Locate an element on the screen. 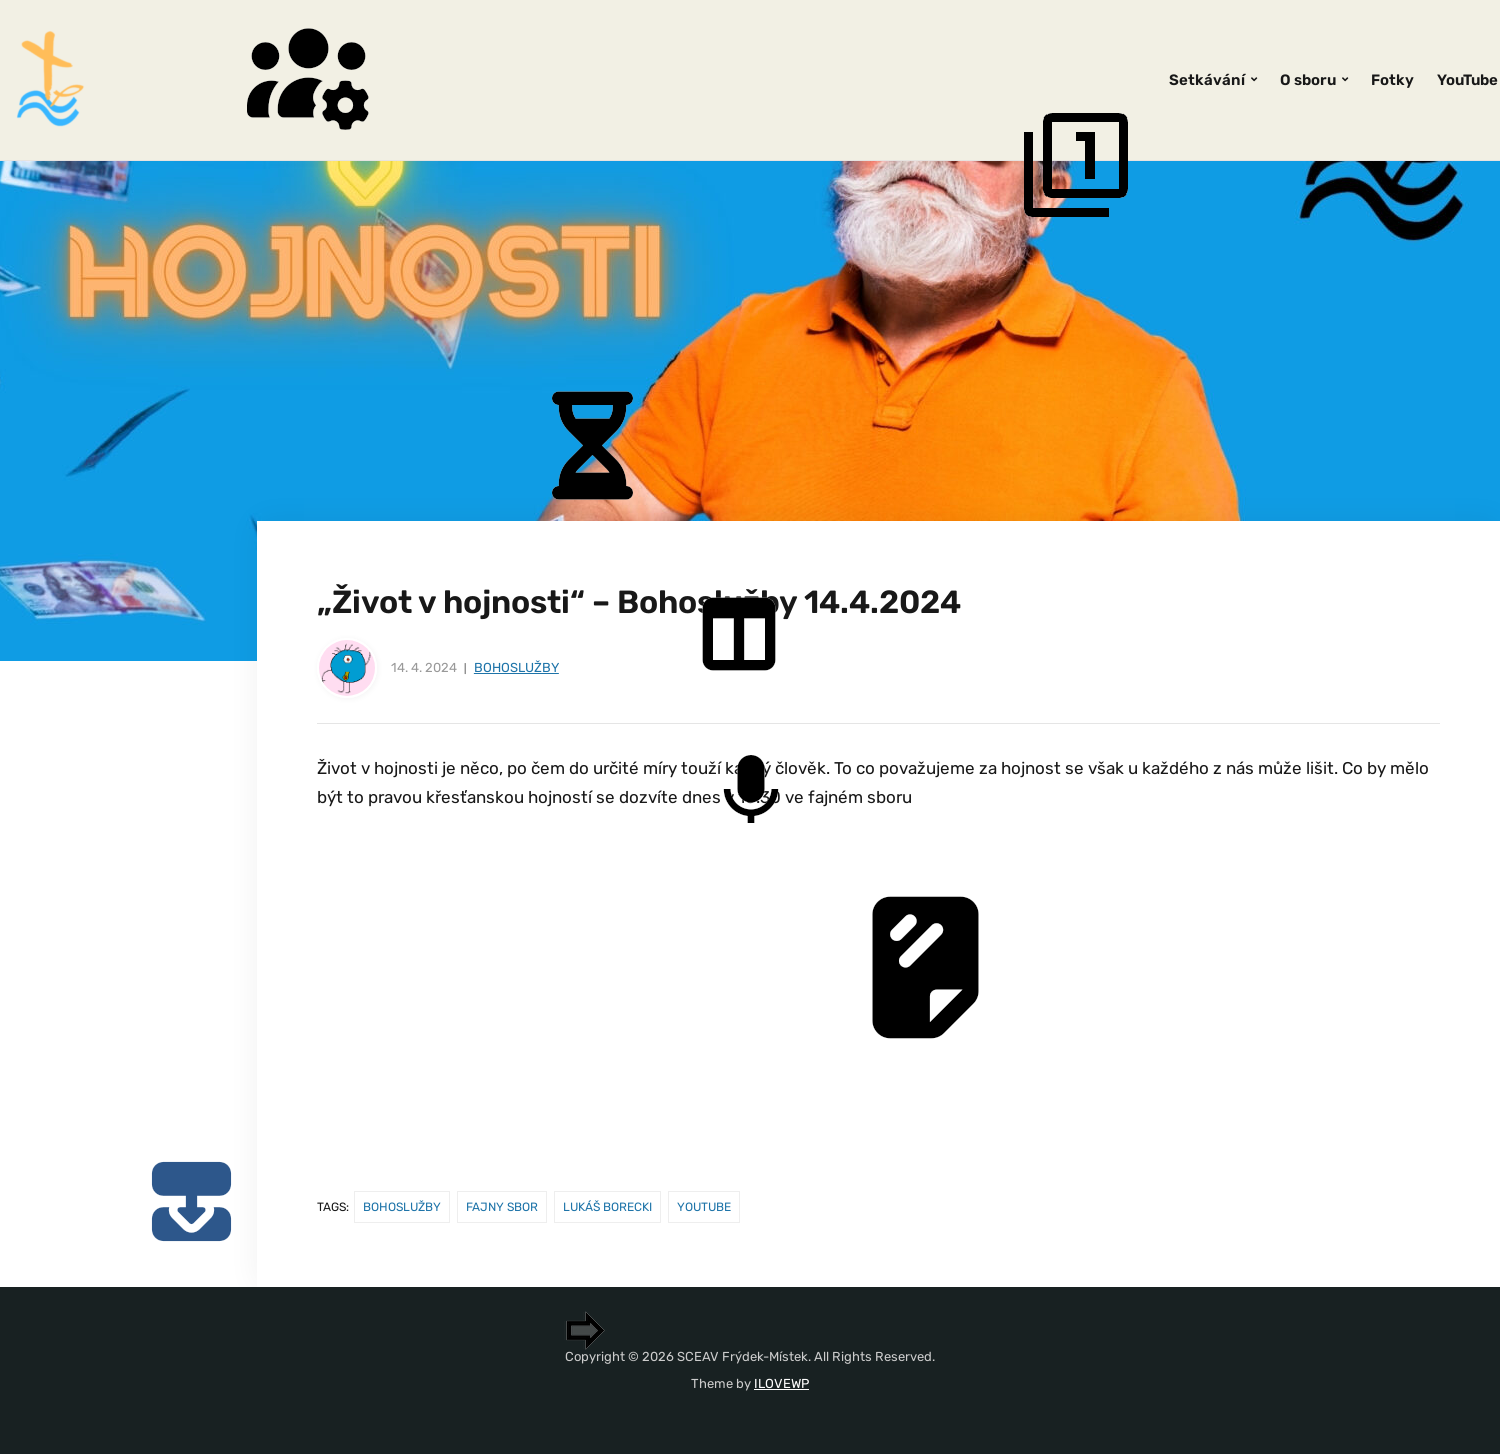 The height and width of the screenshot is (1454, 1500). tap to start voice input is located at coordinates (751, 789).